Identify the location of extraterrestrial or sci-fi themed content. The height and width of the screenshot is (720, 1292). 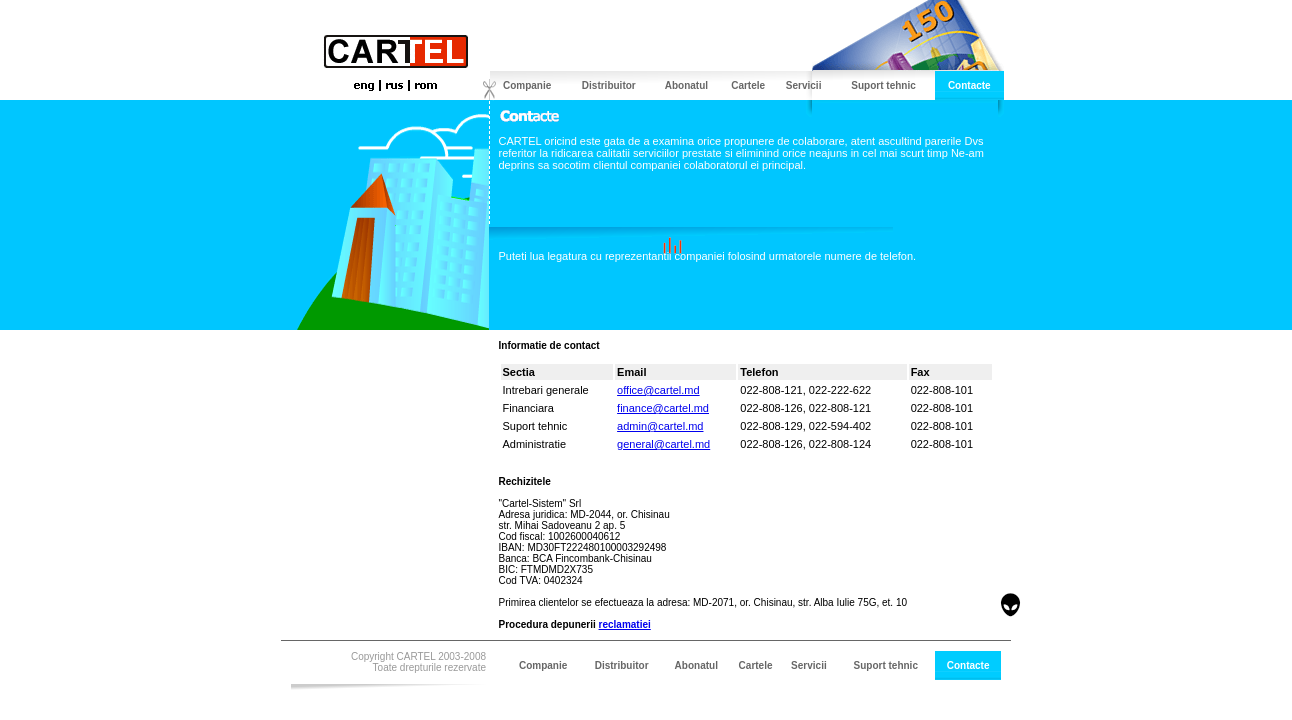
(1010, 604).